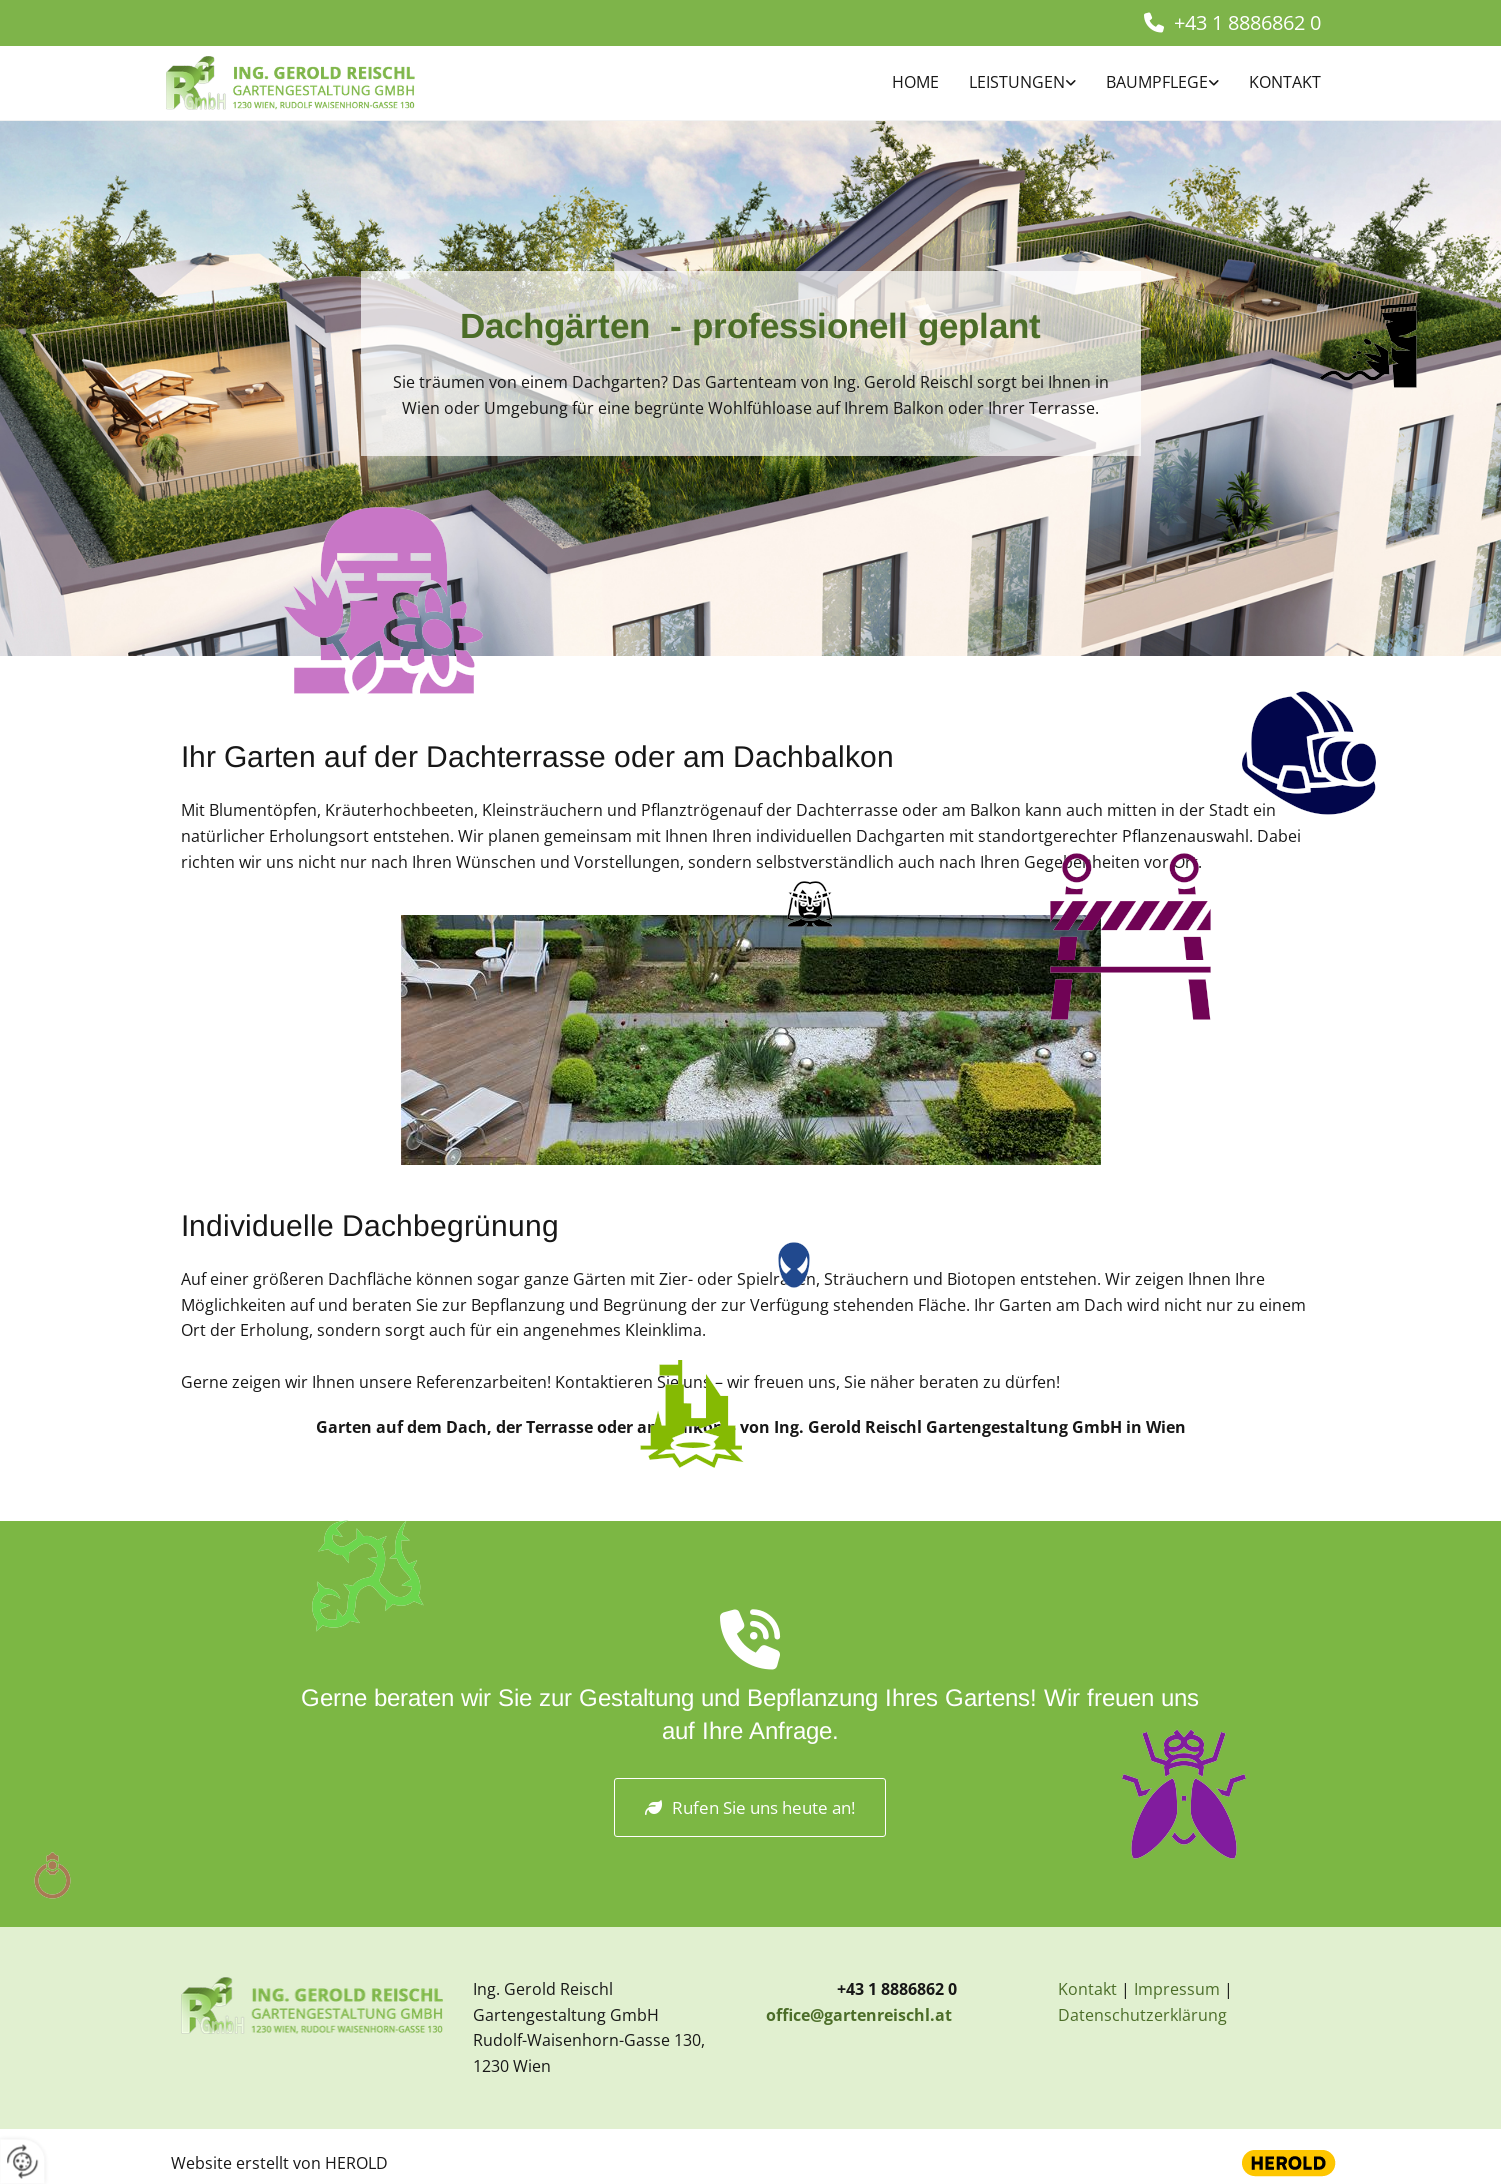 Image resolution: width=1501 pixels, height=2184 pixels. I want to click on select a thorny or cursed status effect, so click(366, 1574).